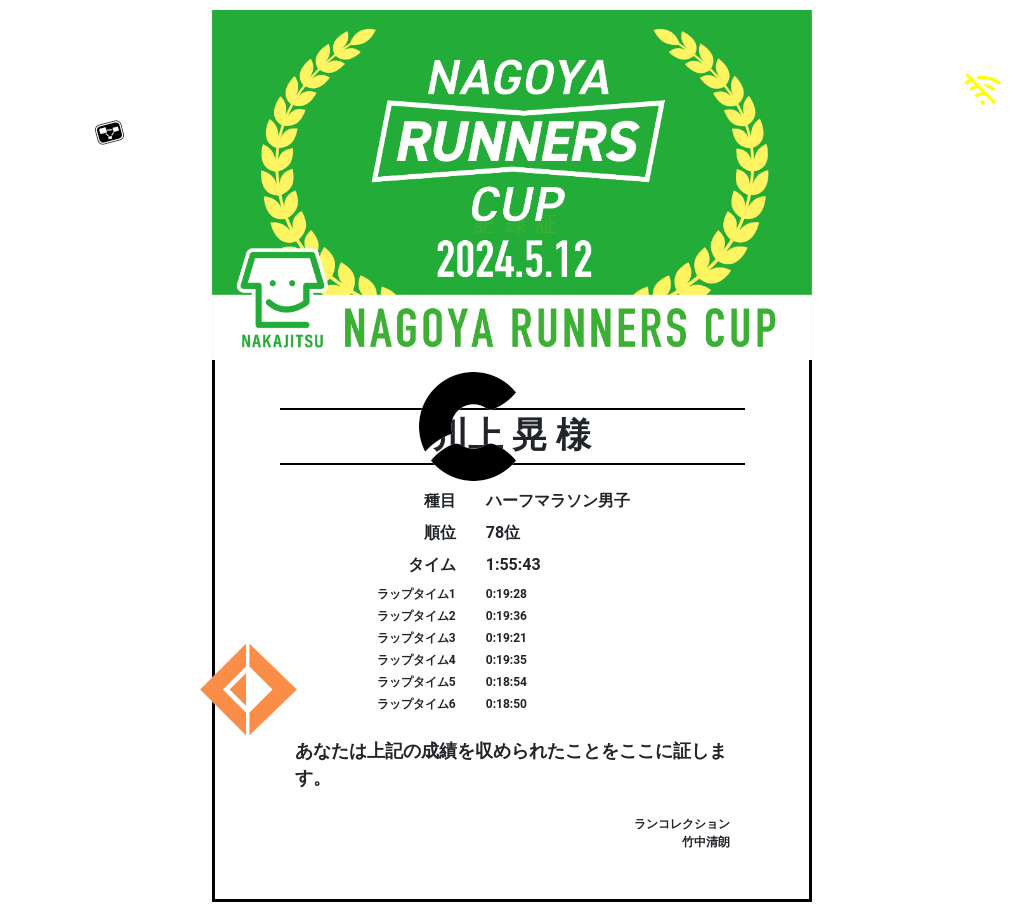 The height and width of the screenshot is (912, 1024). What do you see at coordinates (109, 132) in the screenshot?
I see `freedesktop.org project logo` at bounding box center [109, 132].